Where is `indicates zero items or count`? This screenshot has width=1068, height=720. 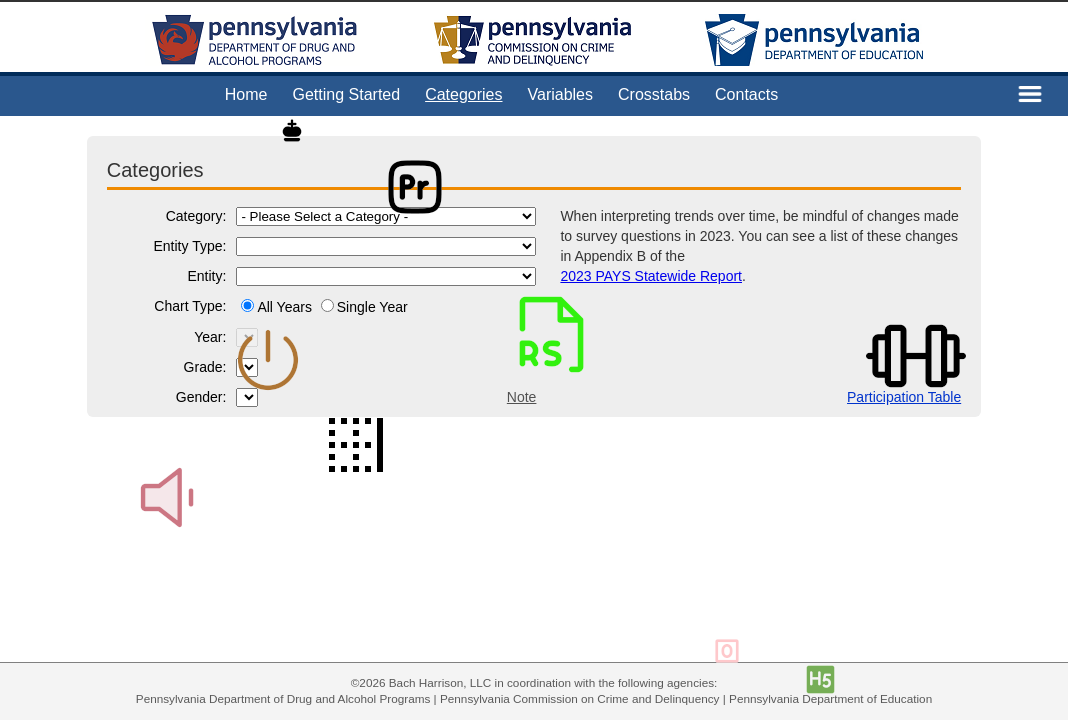 indicates zero items or count is located at coordinates (727, 651).